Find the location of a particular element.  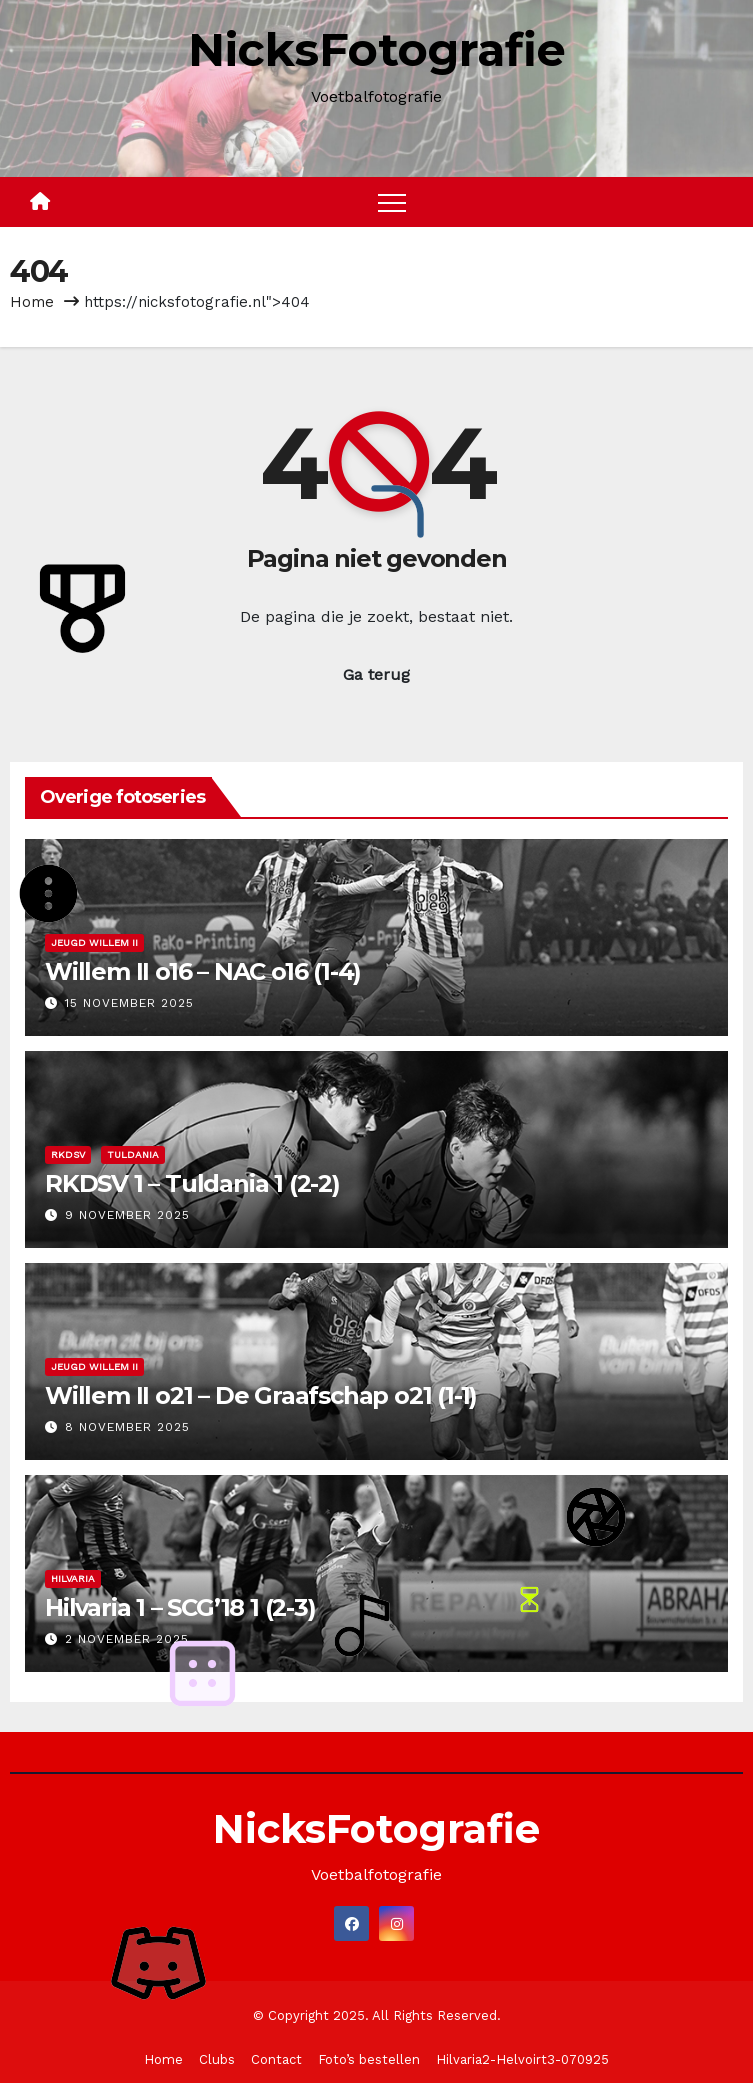

set top-right corner radius is located at coordinates (397, 511).